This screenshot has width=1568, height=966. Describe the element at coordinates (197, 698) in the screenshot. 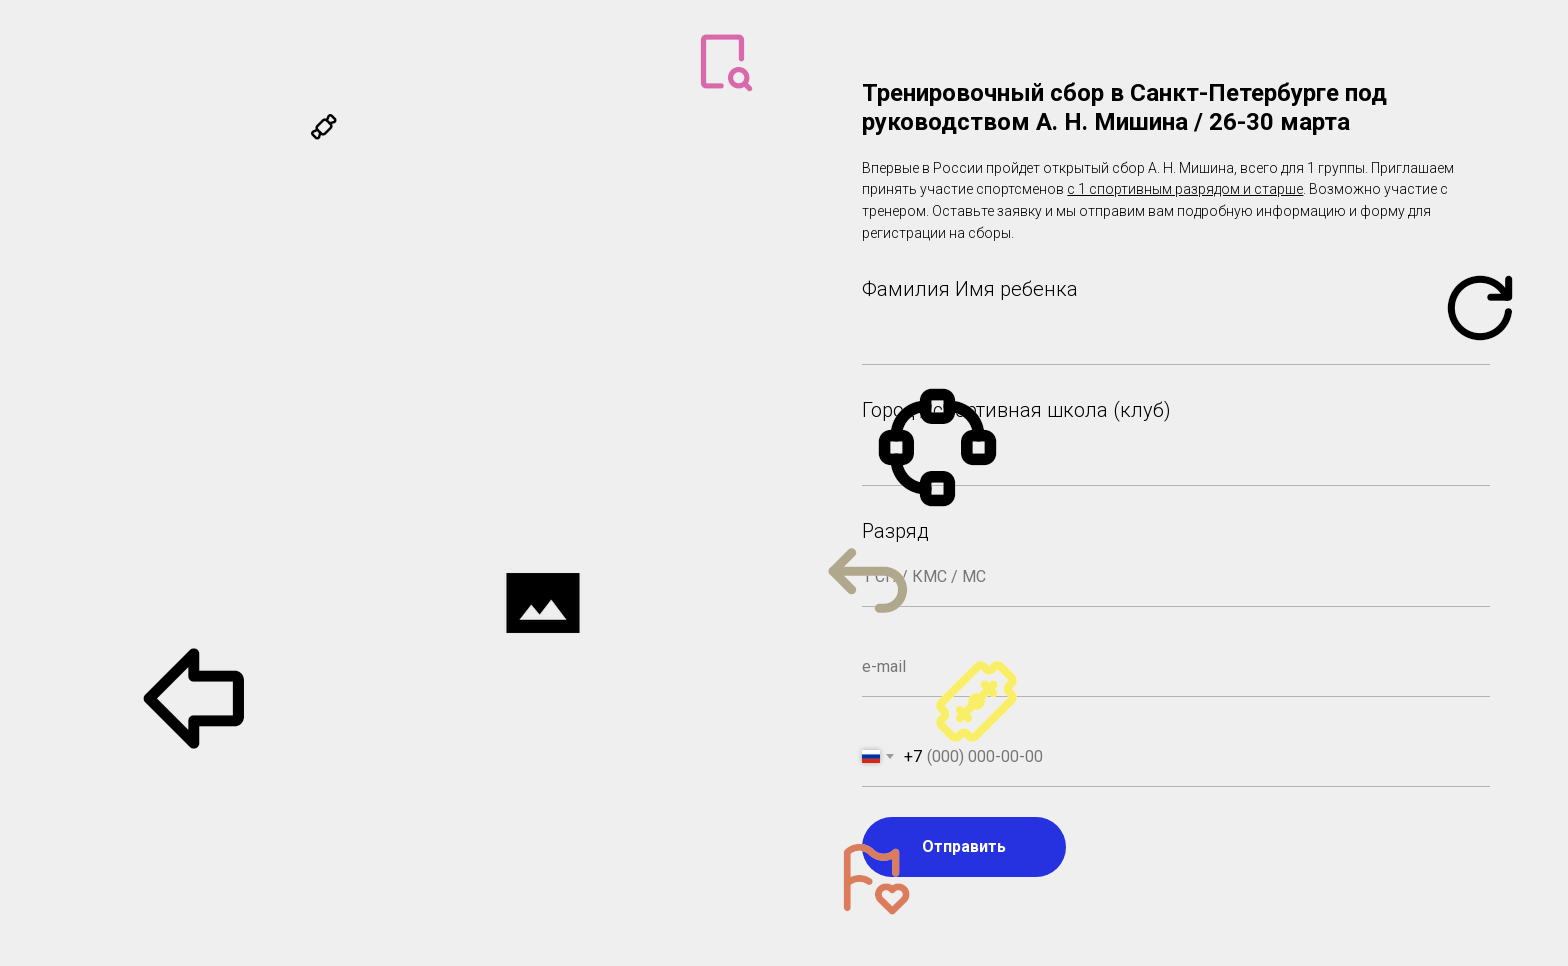

I see `go back to the previous screen` at that location.